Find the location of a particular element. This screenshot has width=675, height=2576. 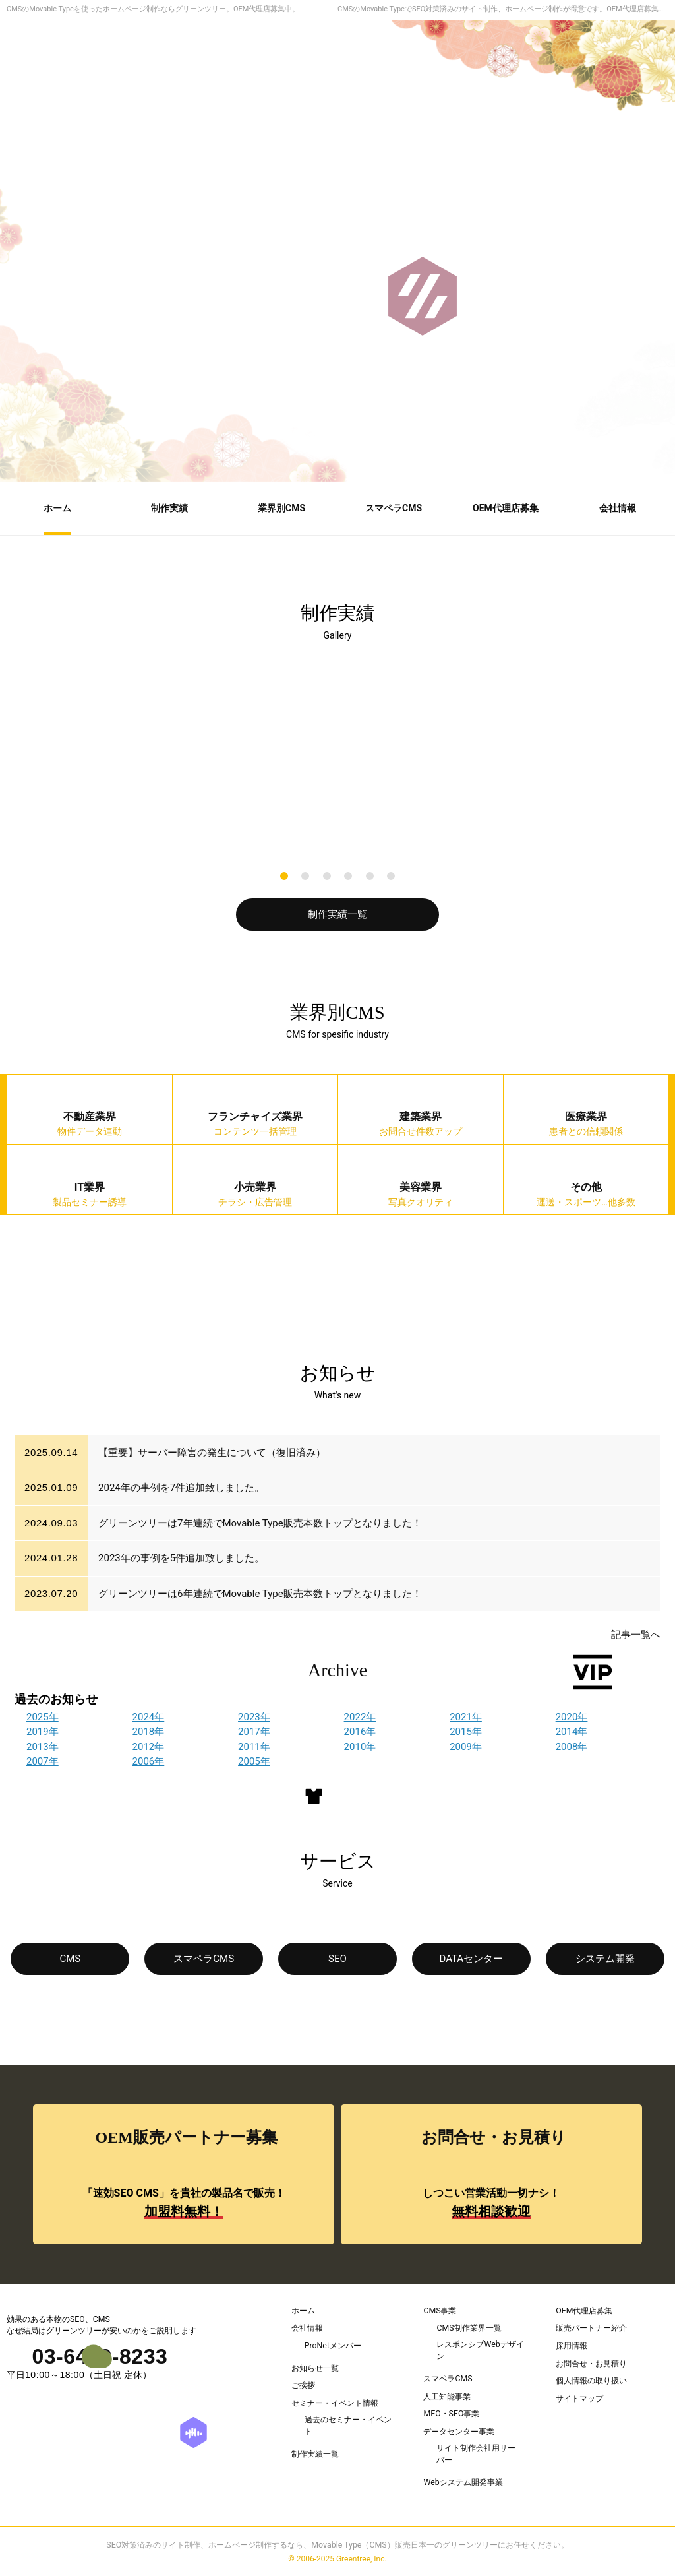

indicates cloudy weather conditions is located at coordinates (97, 2356).